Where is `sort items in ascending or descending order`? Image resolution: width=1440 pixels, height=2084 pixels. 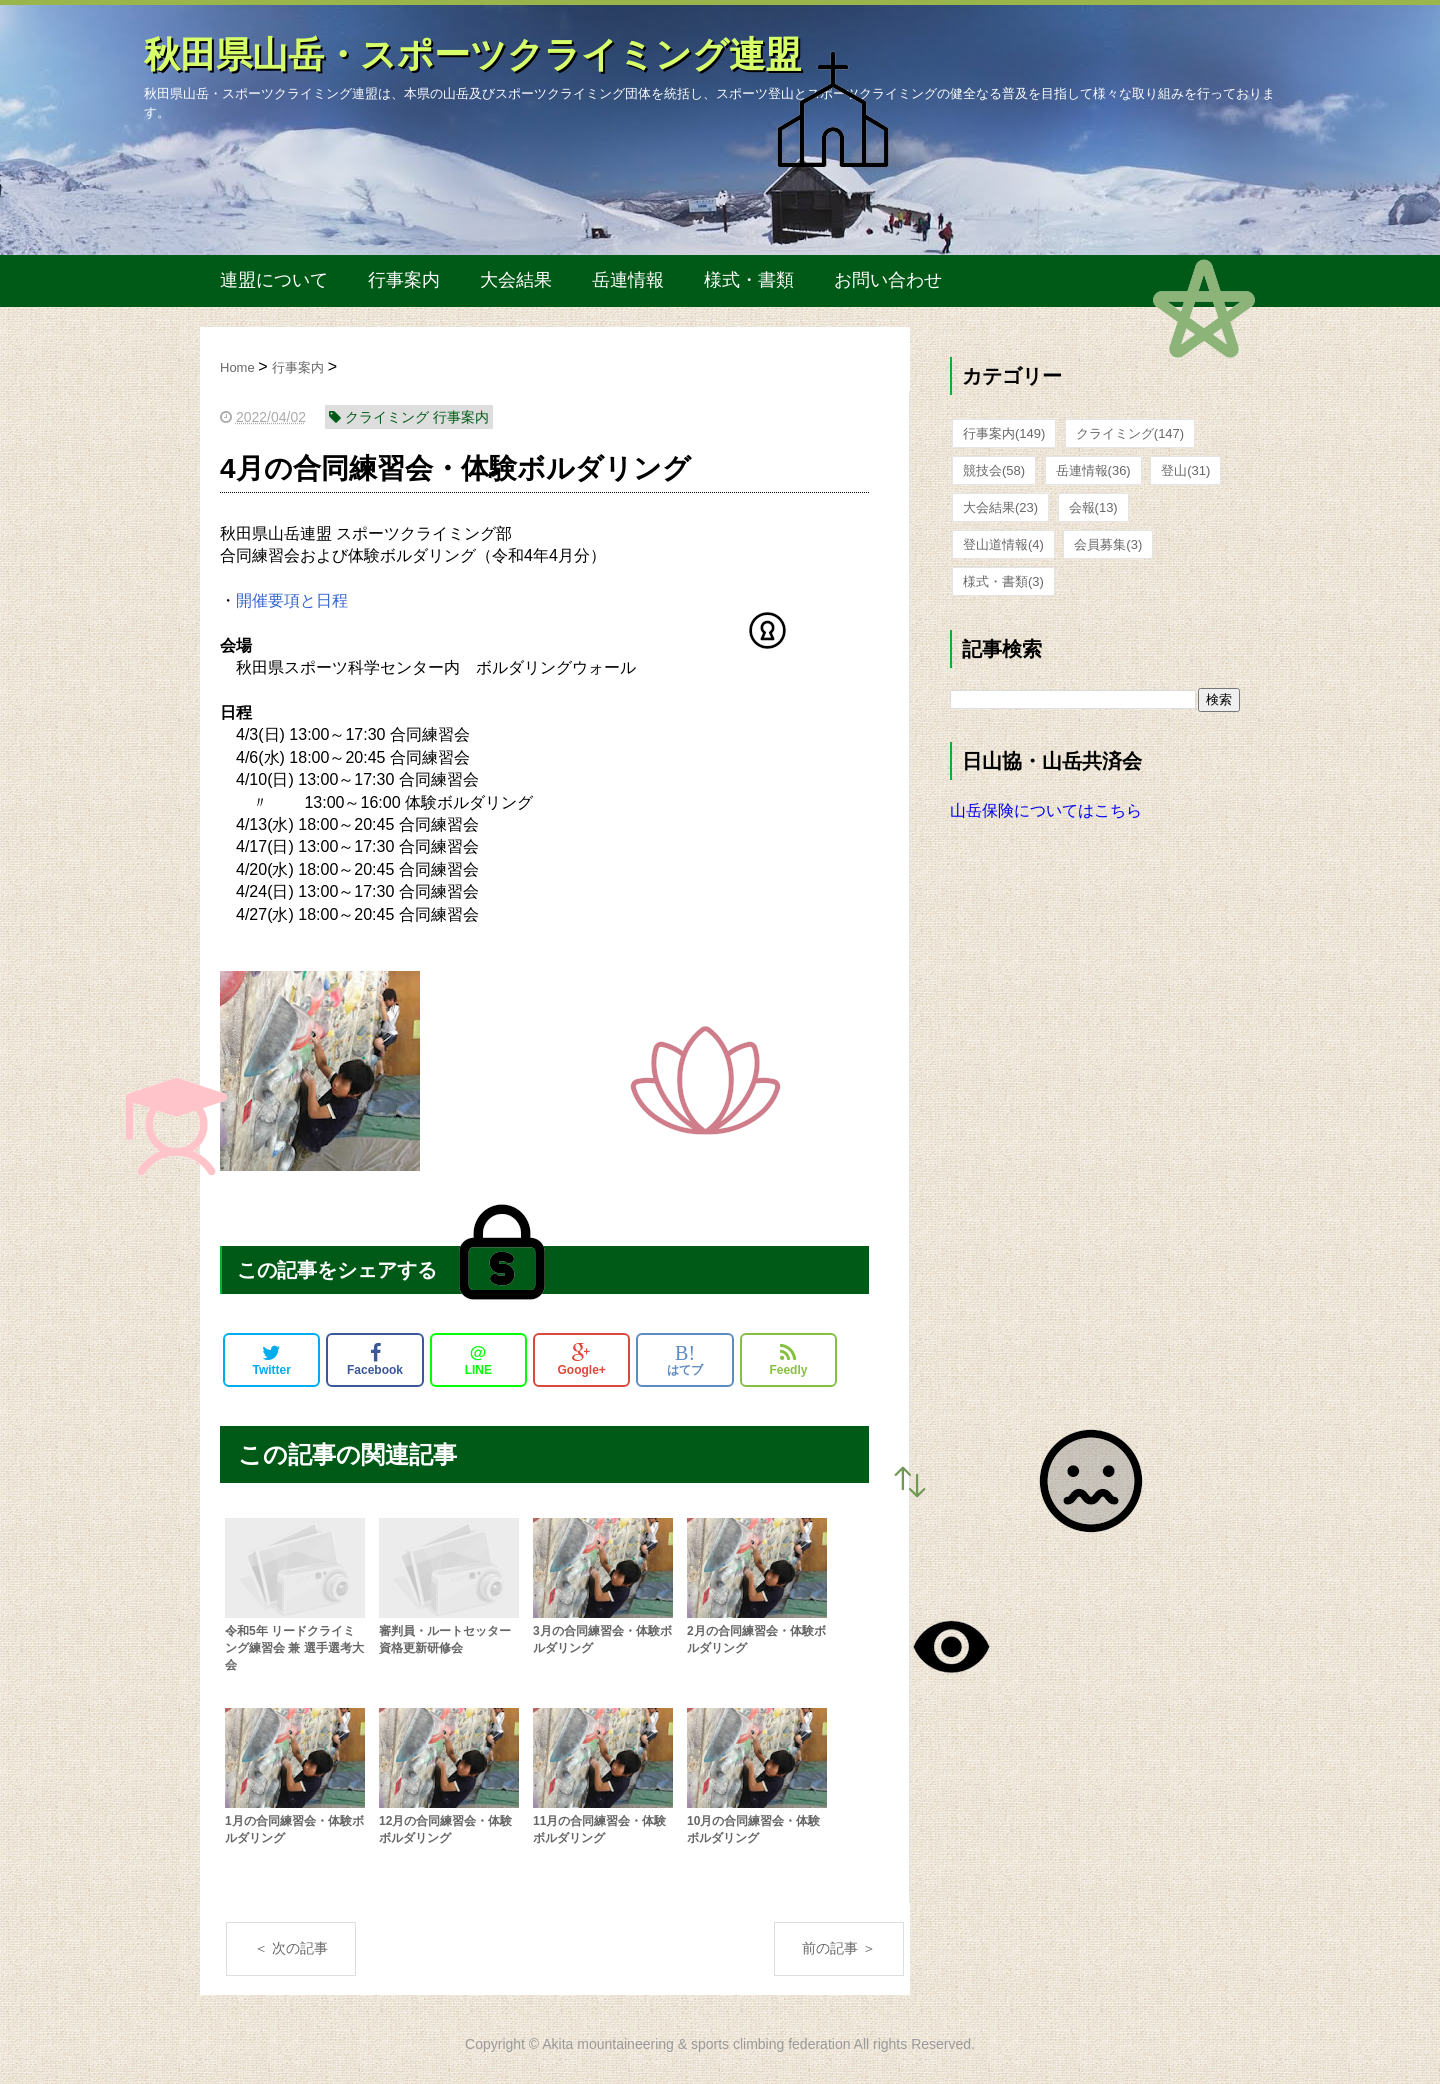 sort items in ascending or descending order is located at coordinates (910, 1482).